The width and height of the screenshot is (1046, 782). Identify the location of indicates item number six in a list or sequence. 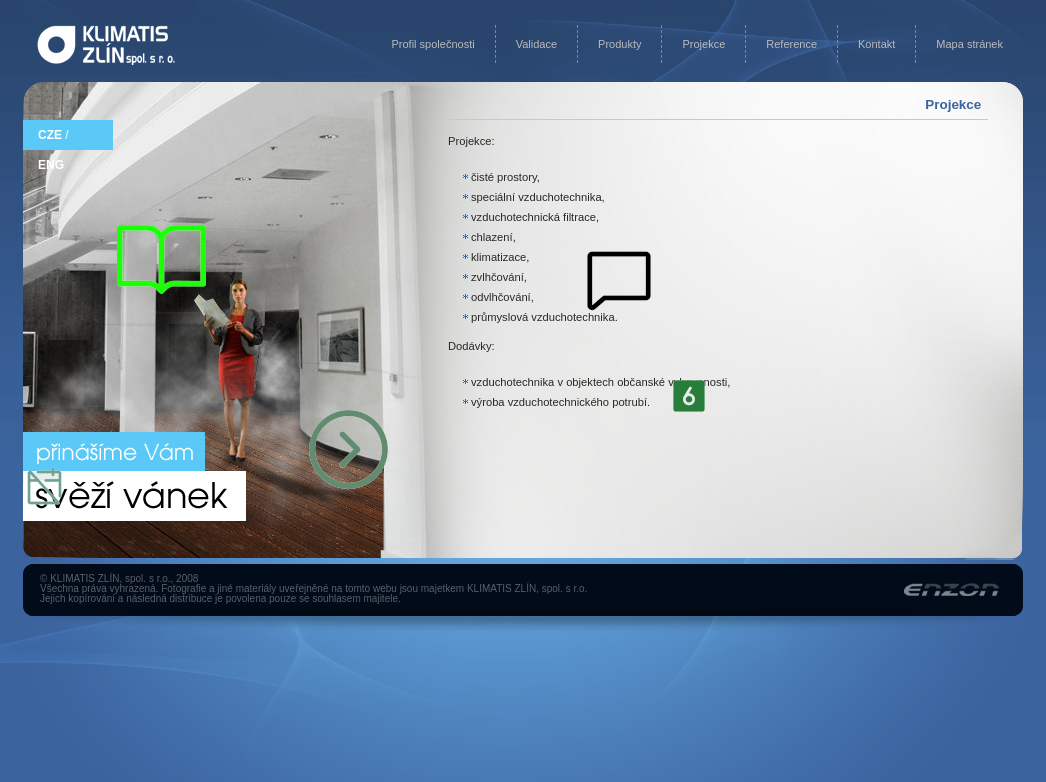
(689, 396).